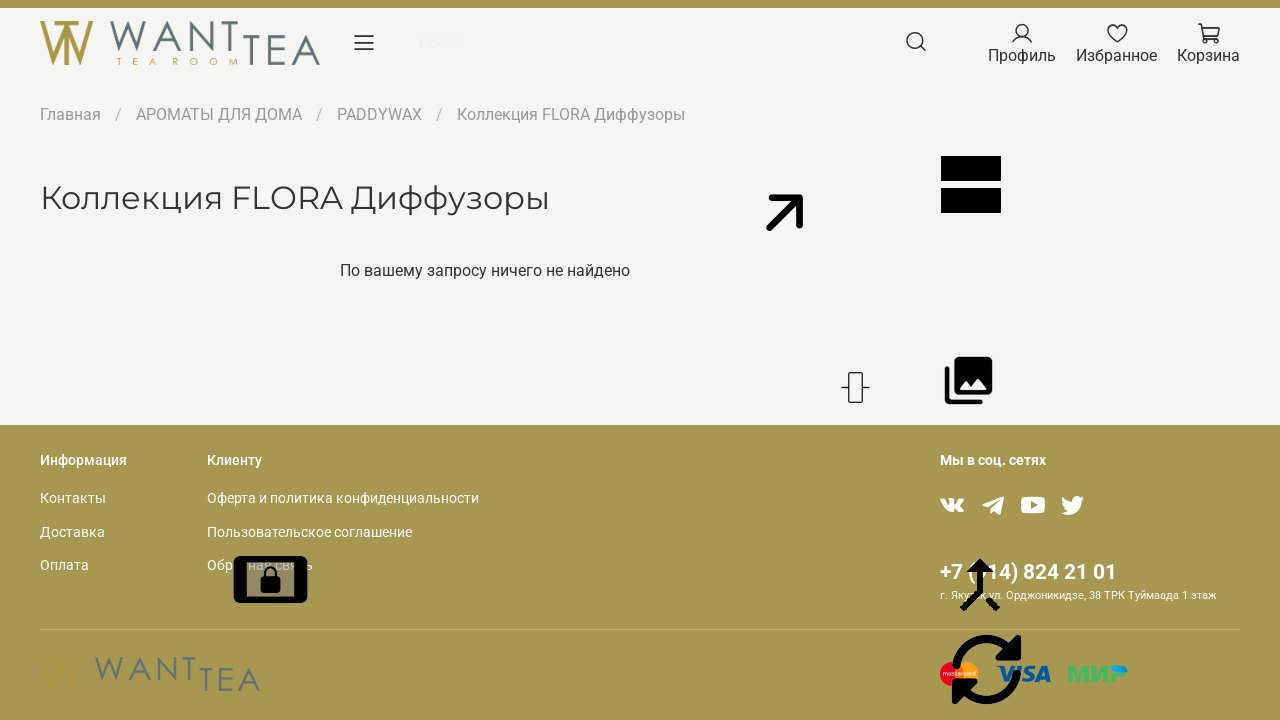 Image resolution: width=1280 pixels, height=720 pixels. I want to click on merge multiple calls into a conference call, so click(980, 585).